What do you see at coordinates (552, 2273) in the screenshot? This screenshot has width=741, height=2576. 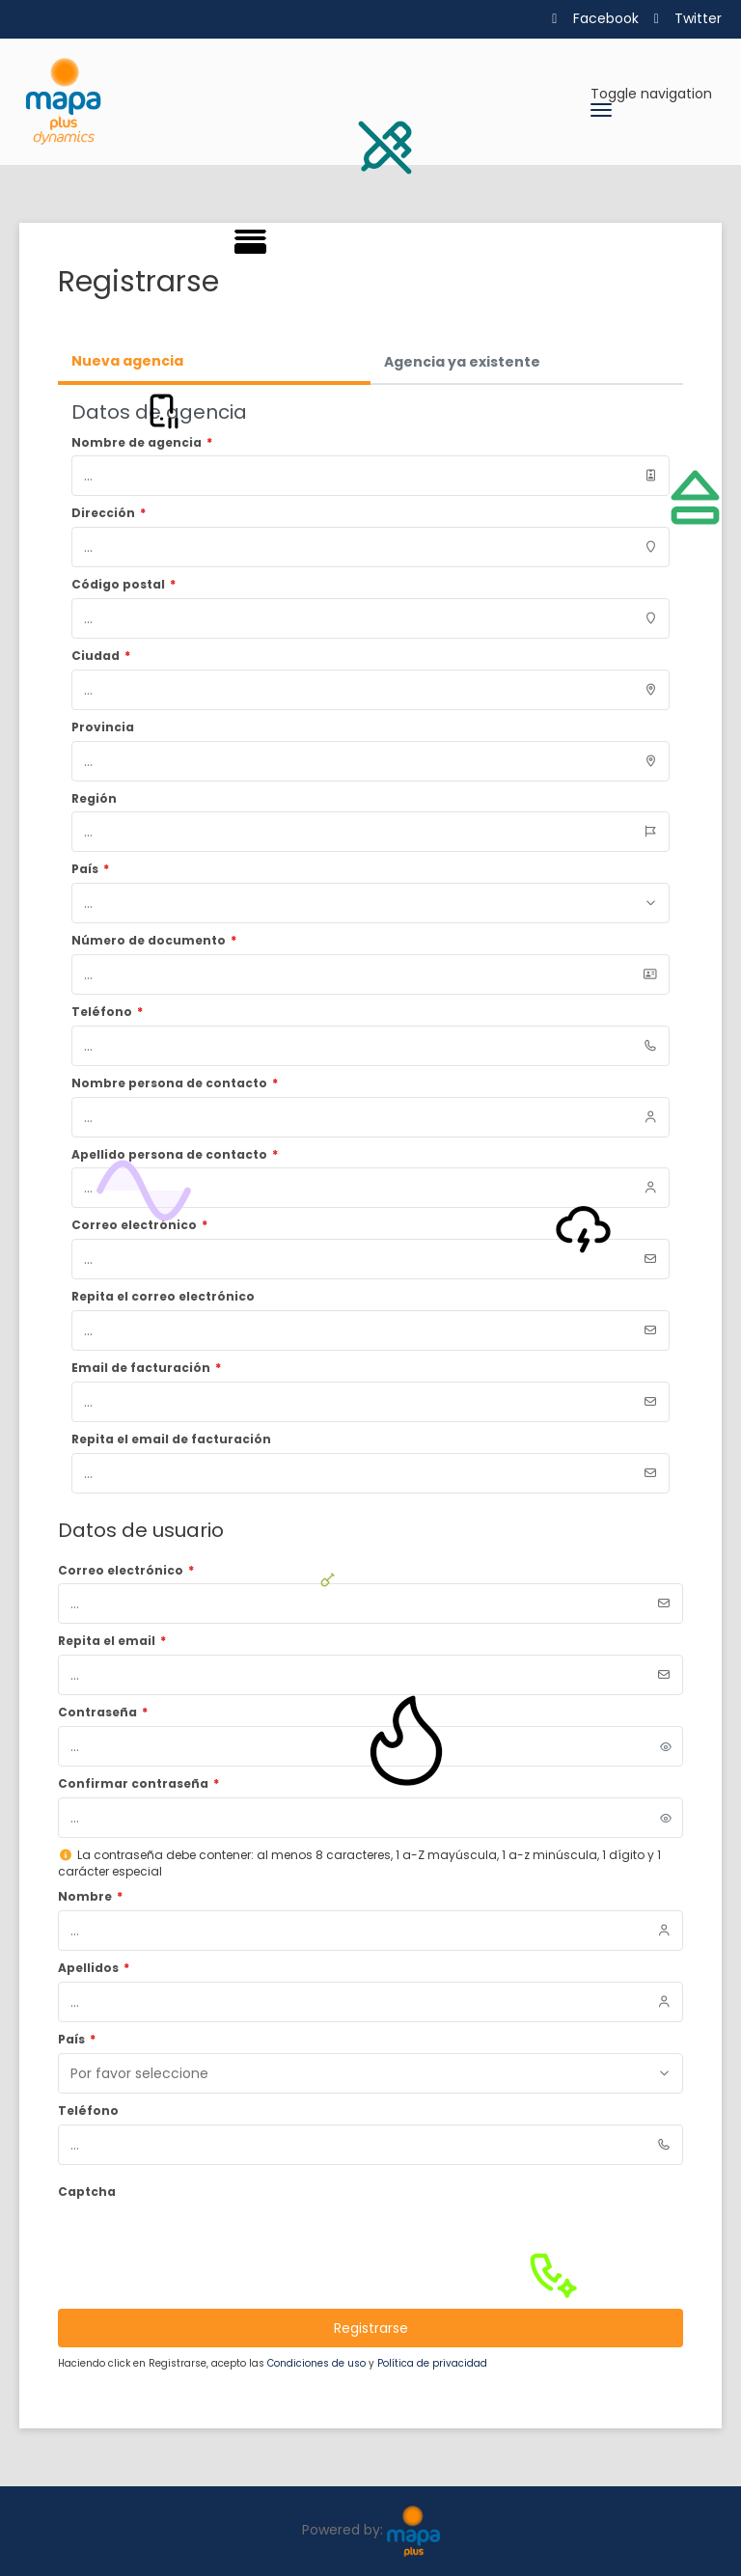 I see `AI-powered calling or smart call features` at bounding box center [552, 2273].